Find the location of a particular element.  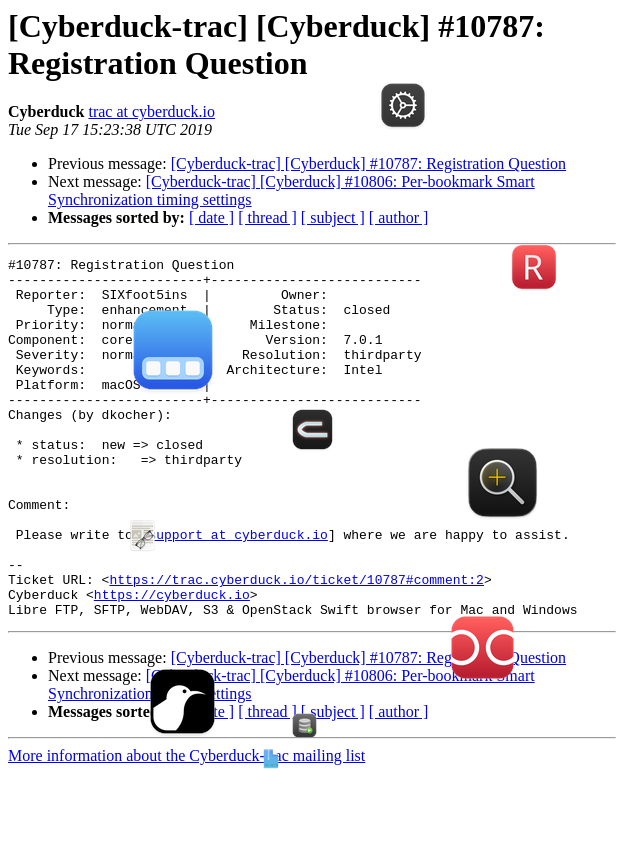

open cinny matrix messaging client is located at coordinates (182, 701).